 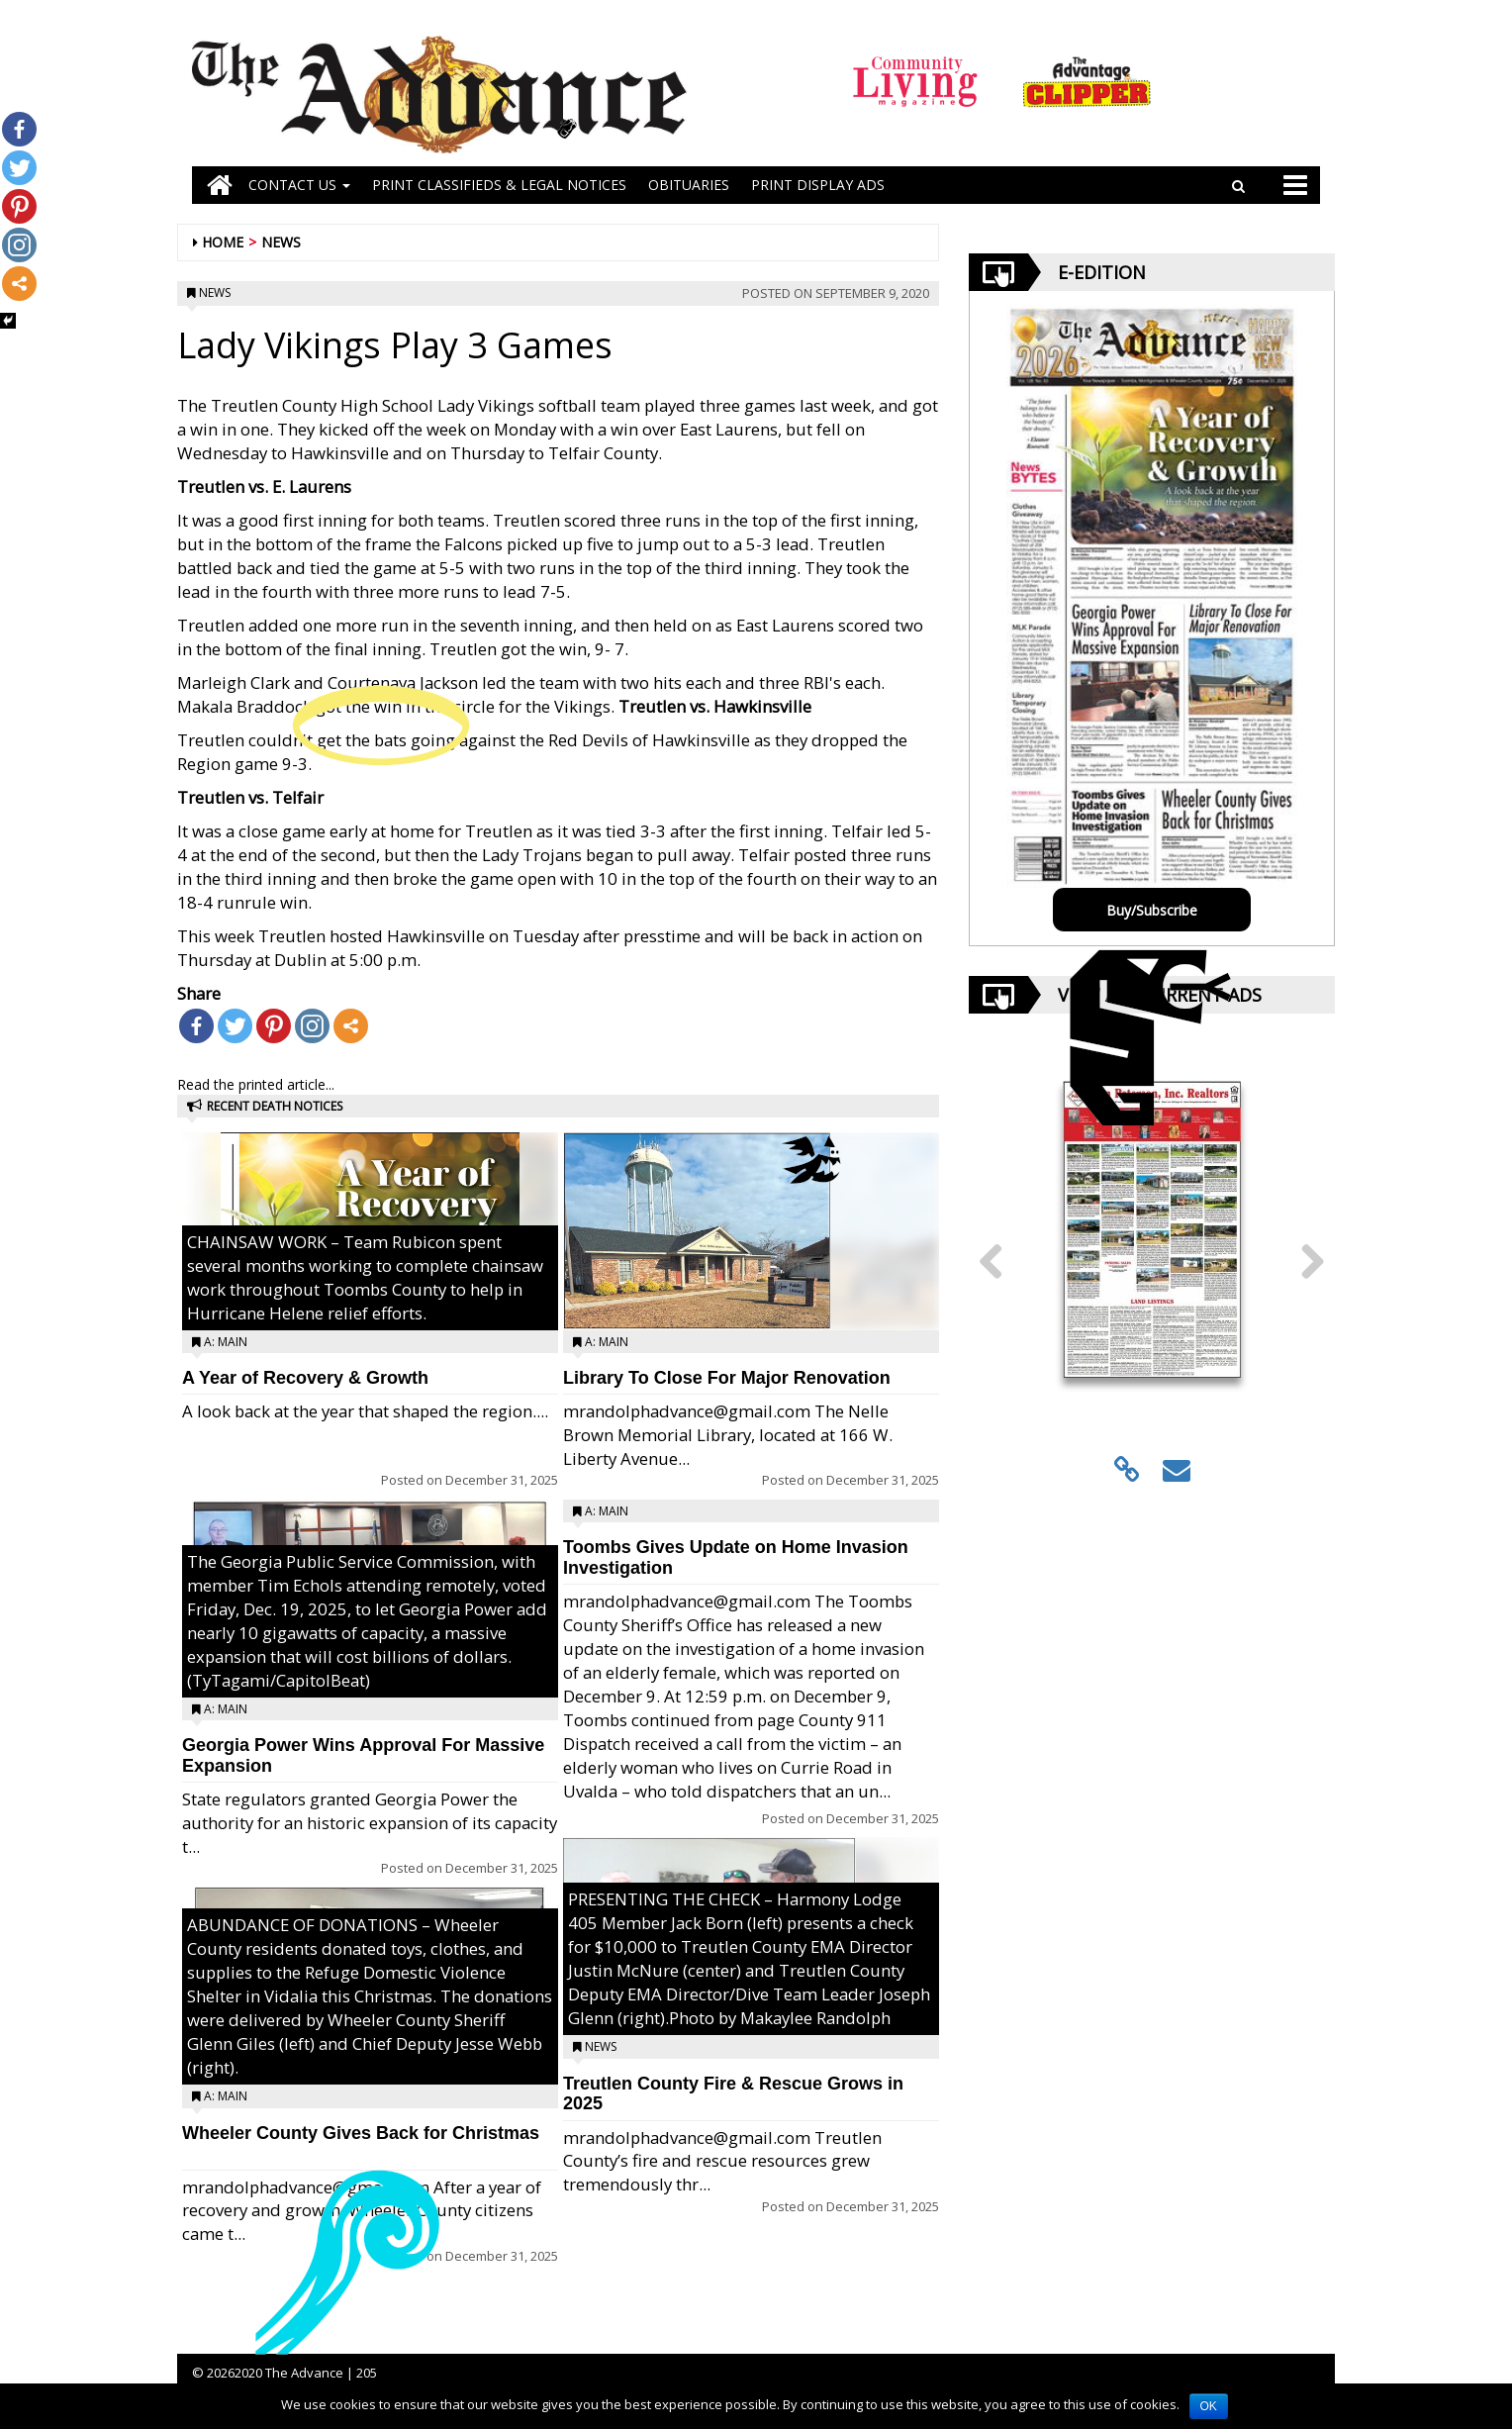 What do you see at coordinates (381, 726) in the screenshot?
I see `indicates a pit or trap hazard in gameplay` at bounding box center [381, 726].